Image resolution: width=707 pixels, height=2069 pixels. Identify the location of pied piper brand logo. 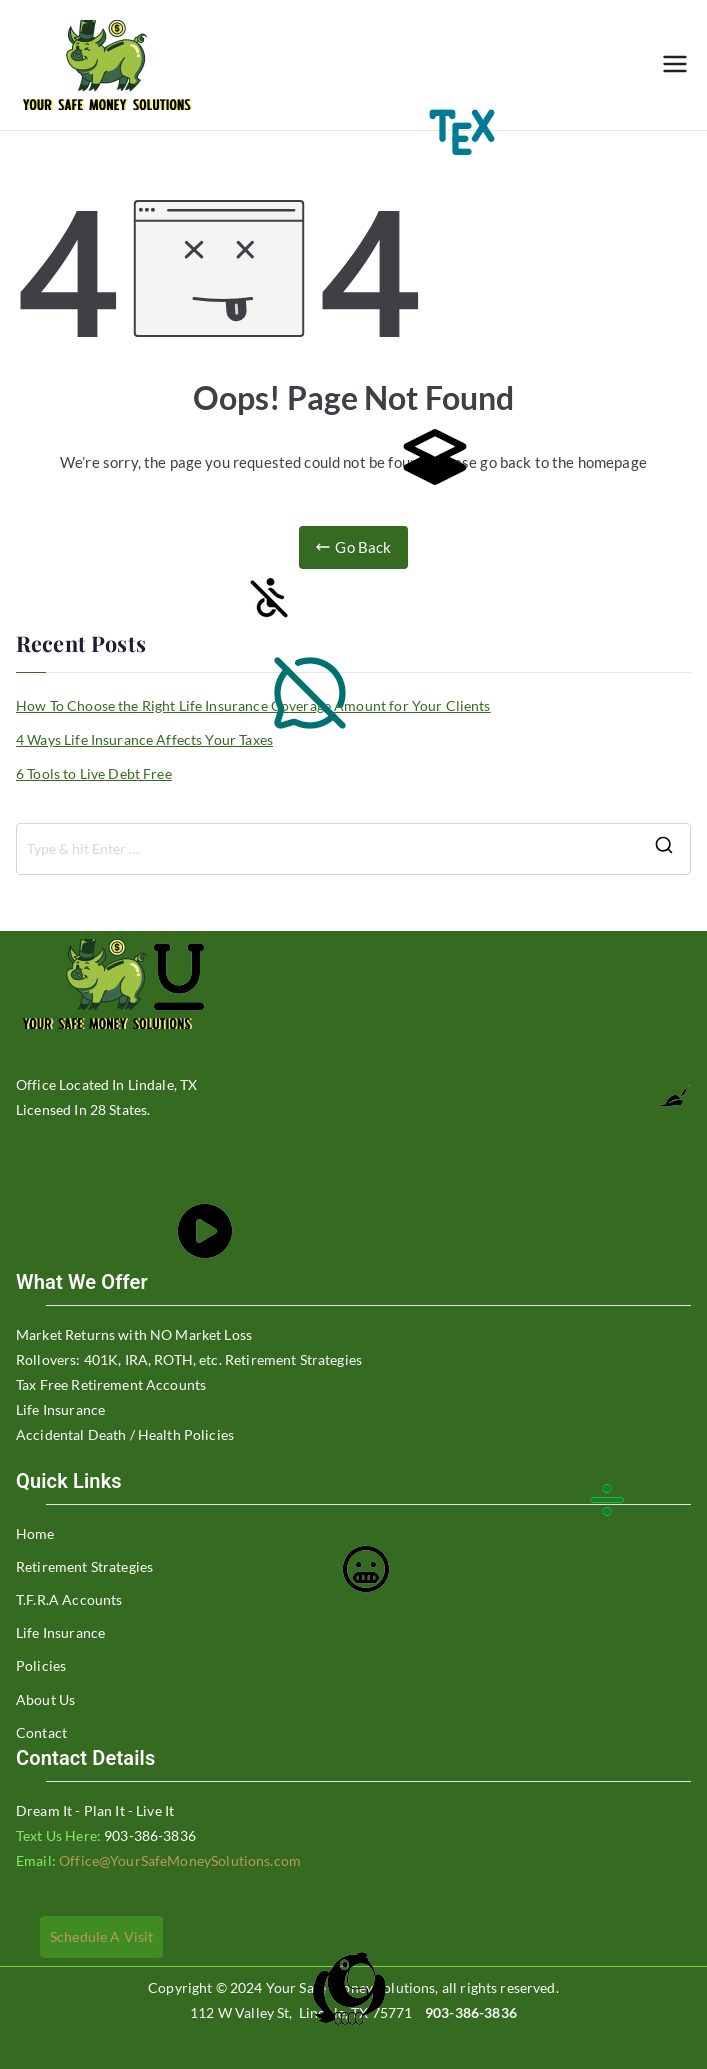
(675, 1095).